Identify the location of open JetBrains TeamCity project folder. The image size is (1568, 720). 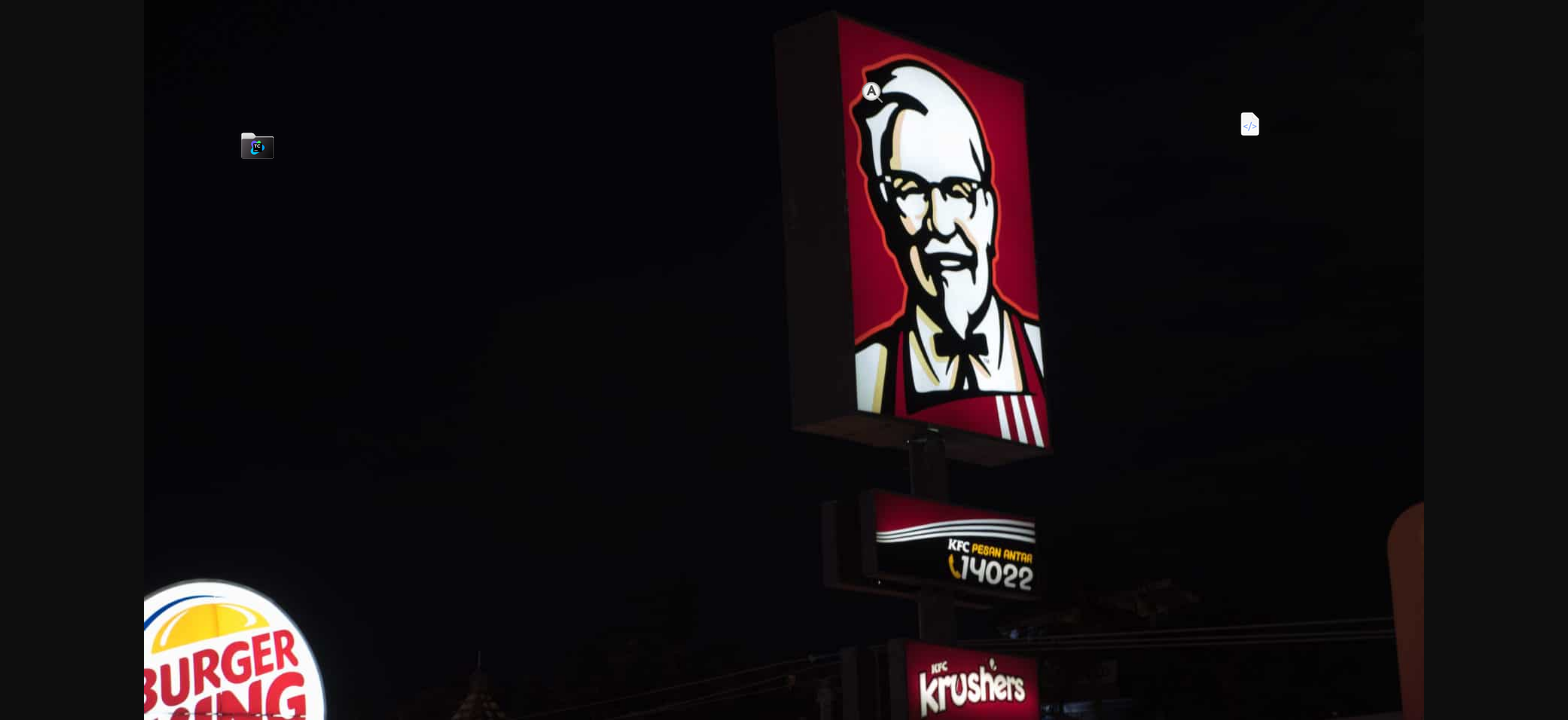
(257, 146).